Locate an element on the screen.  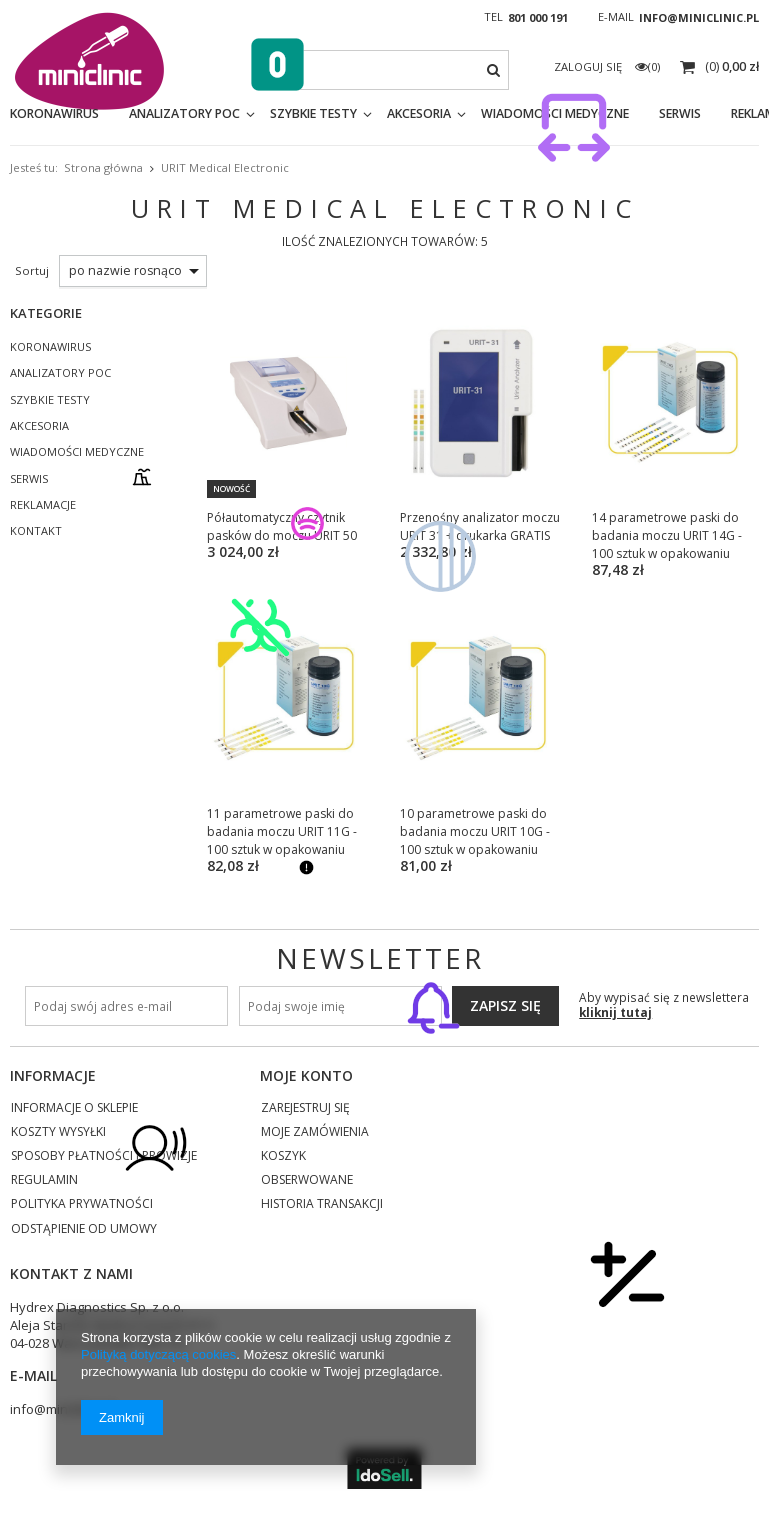
indicates biohazard warning is disabled is located at coordinates (260, 627).